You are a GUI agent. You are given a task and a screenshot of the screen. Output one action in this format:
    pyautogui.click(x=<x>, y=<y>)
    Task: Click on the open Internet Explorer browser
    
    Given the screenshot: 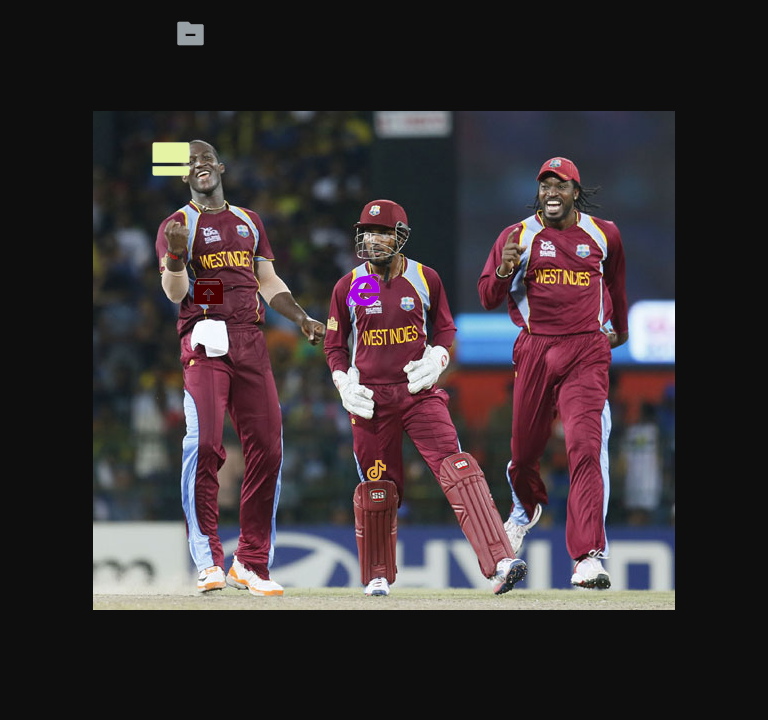 What is the action you would take?
    pyautogui.click(x=364, y=291)
    